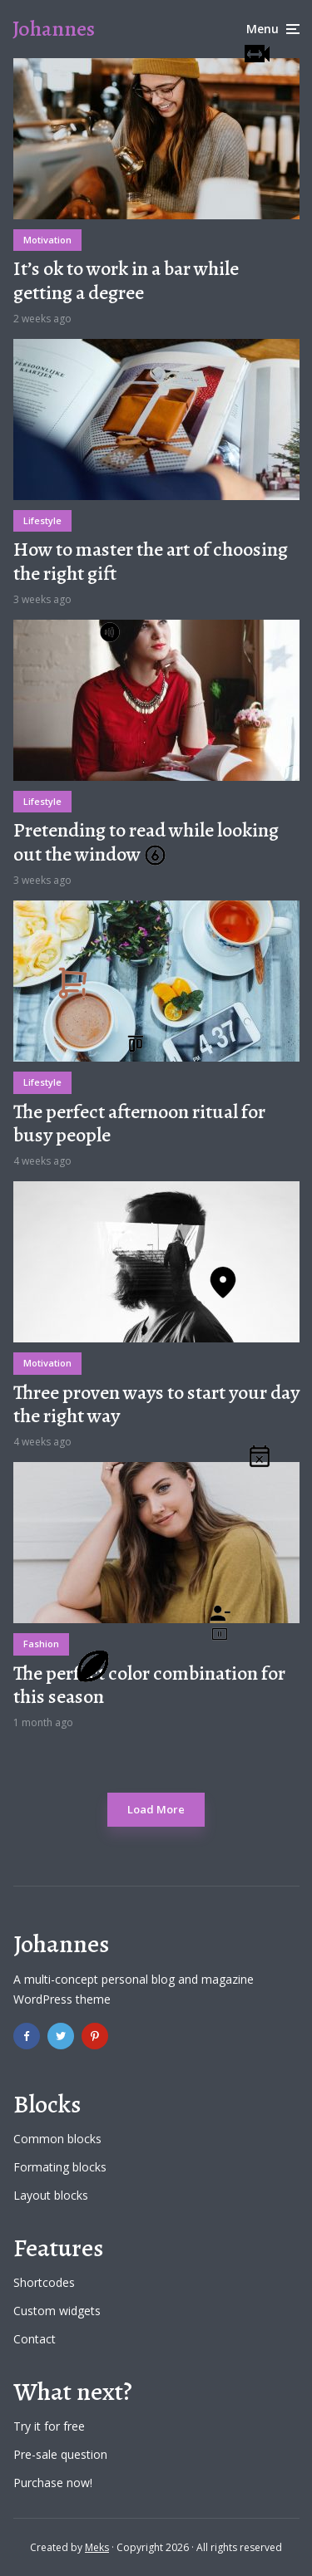 The height and width of the screenshot is (2576, 312). Describe the element at coordinates (223, 1283) in the screenshot. I see `view or set a location on the map` at that location.